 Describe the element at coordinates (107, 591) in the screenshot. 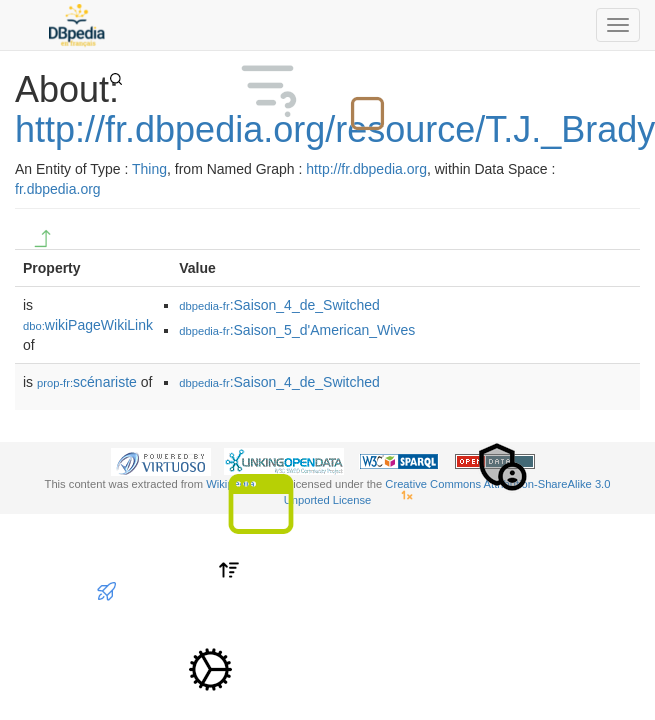

I see `launch or deploy a project` at that location.